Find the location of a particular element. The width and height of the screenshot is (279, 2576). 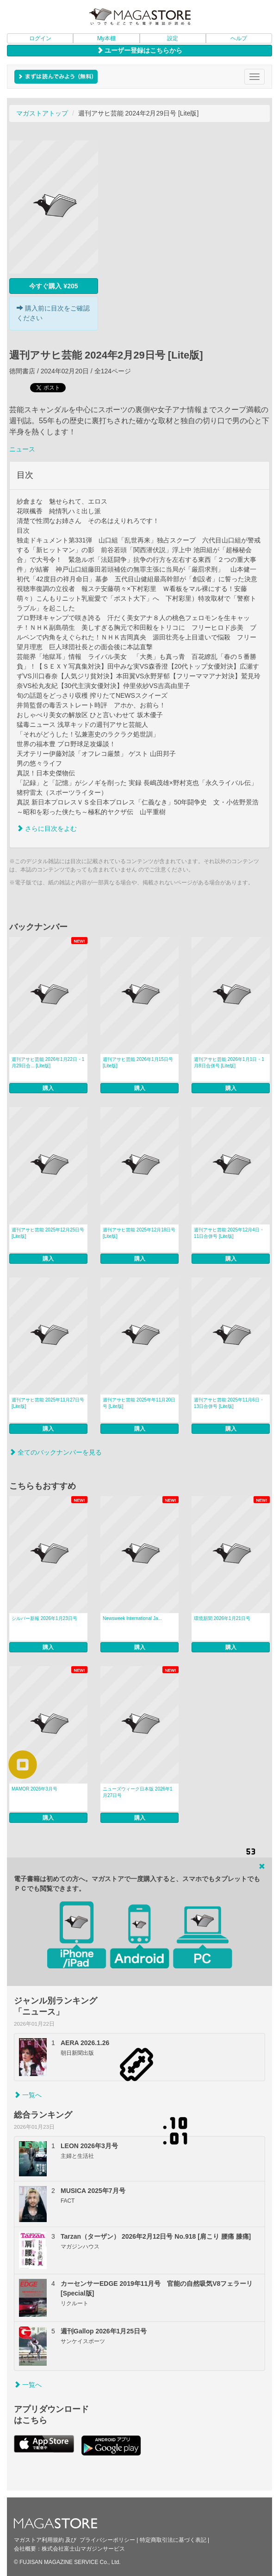

stop media playback is located at coordinates (23, 1765).